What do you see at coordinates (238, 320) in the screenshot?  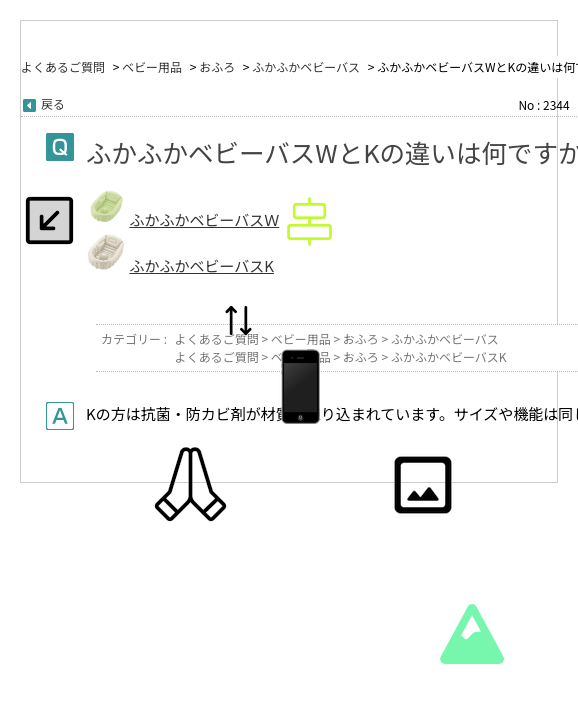 I see `sort items in ascending or descending order` at bounding box center [238, 320].